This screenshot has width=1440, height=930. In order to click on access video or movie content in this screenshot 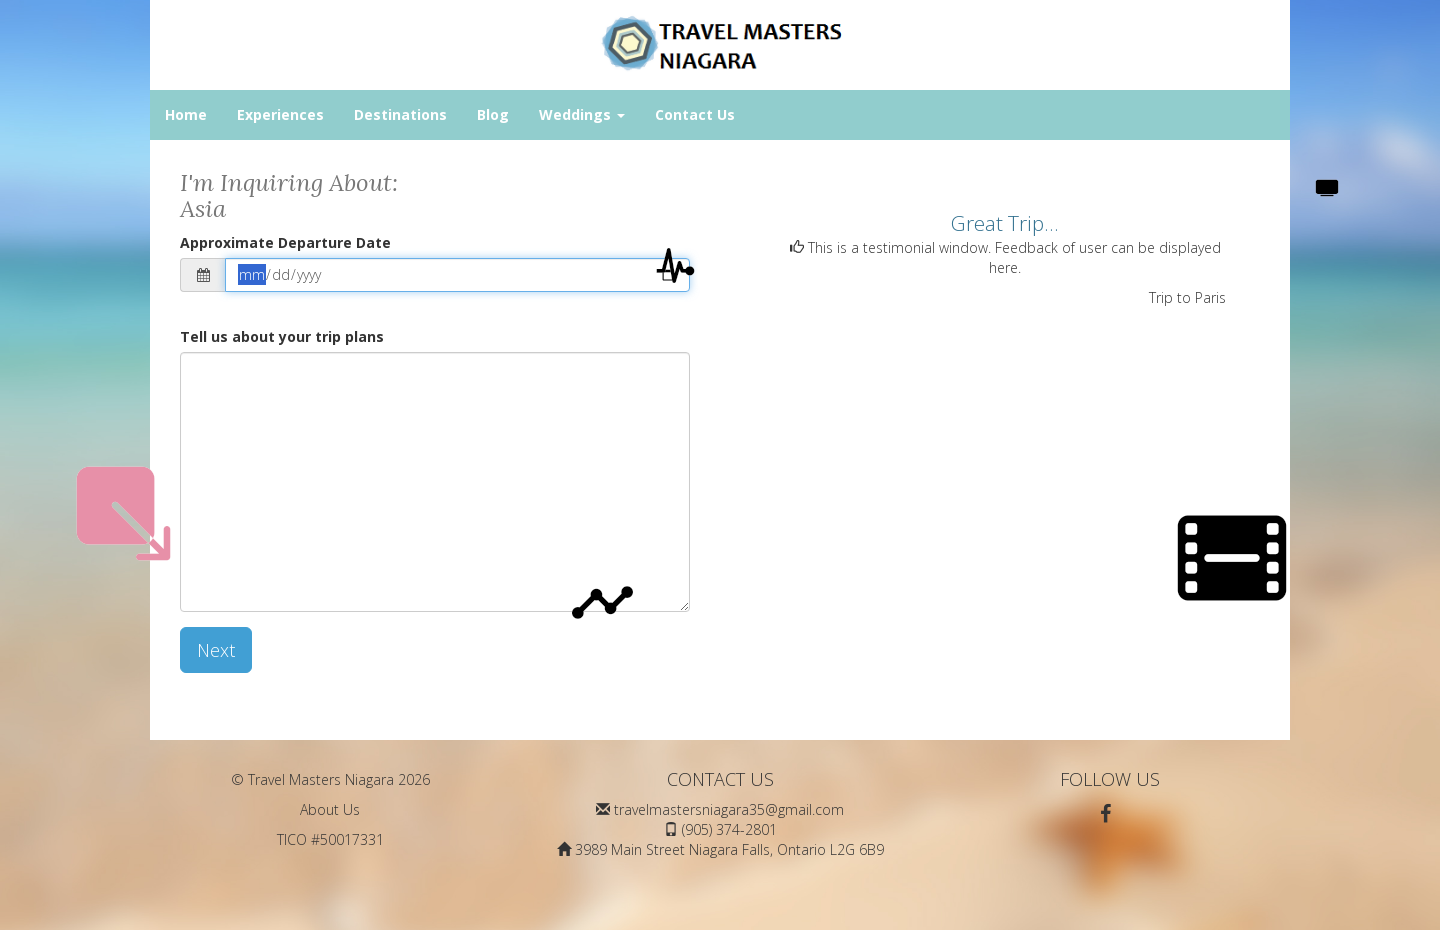, I will do `click(1232, 558)`.